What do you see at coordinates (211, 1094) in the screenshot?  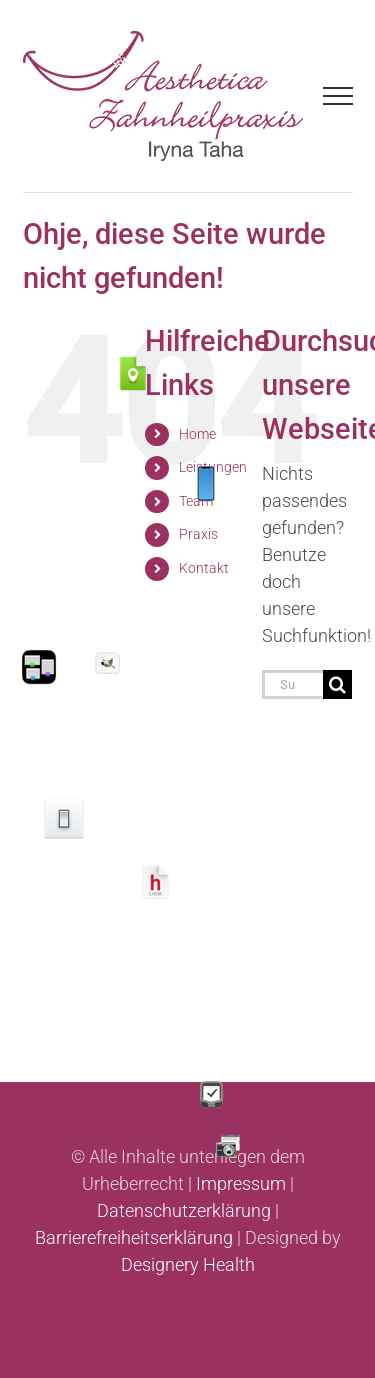 I see `open Things 3 task management app` at bounding box center [211, 1094].